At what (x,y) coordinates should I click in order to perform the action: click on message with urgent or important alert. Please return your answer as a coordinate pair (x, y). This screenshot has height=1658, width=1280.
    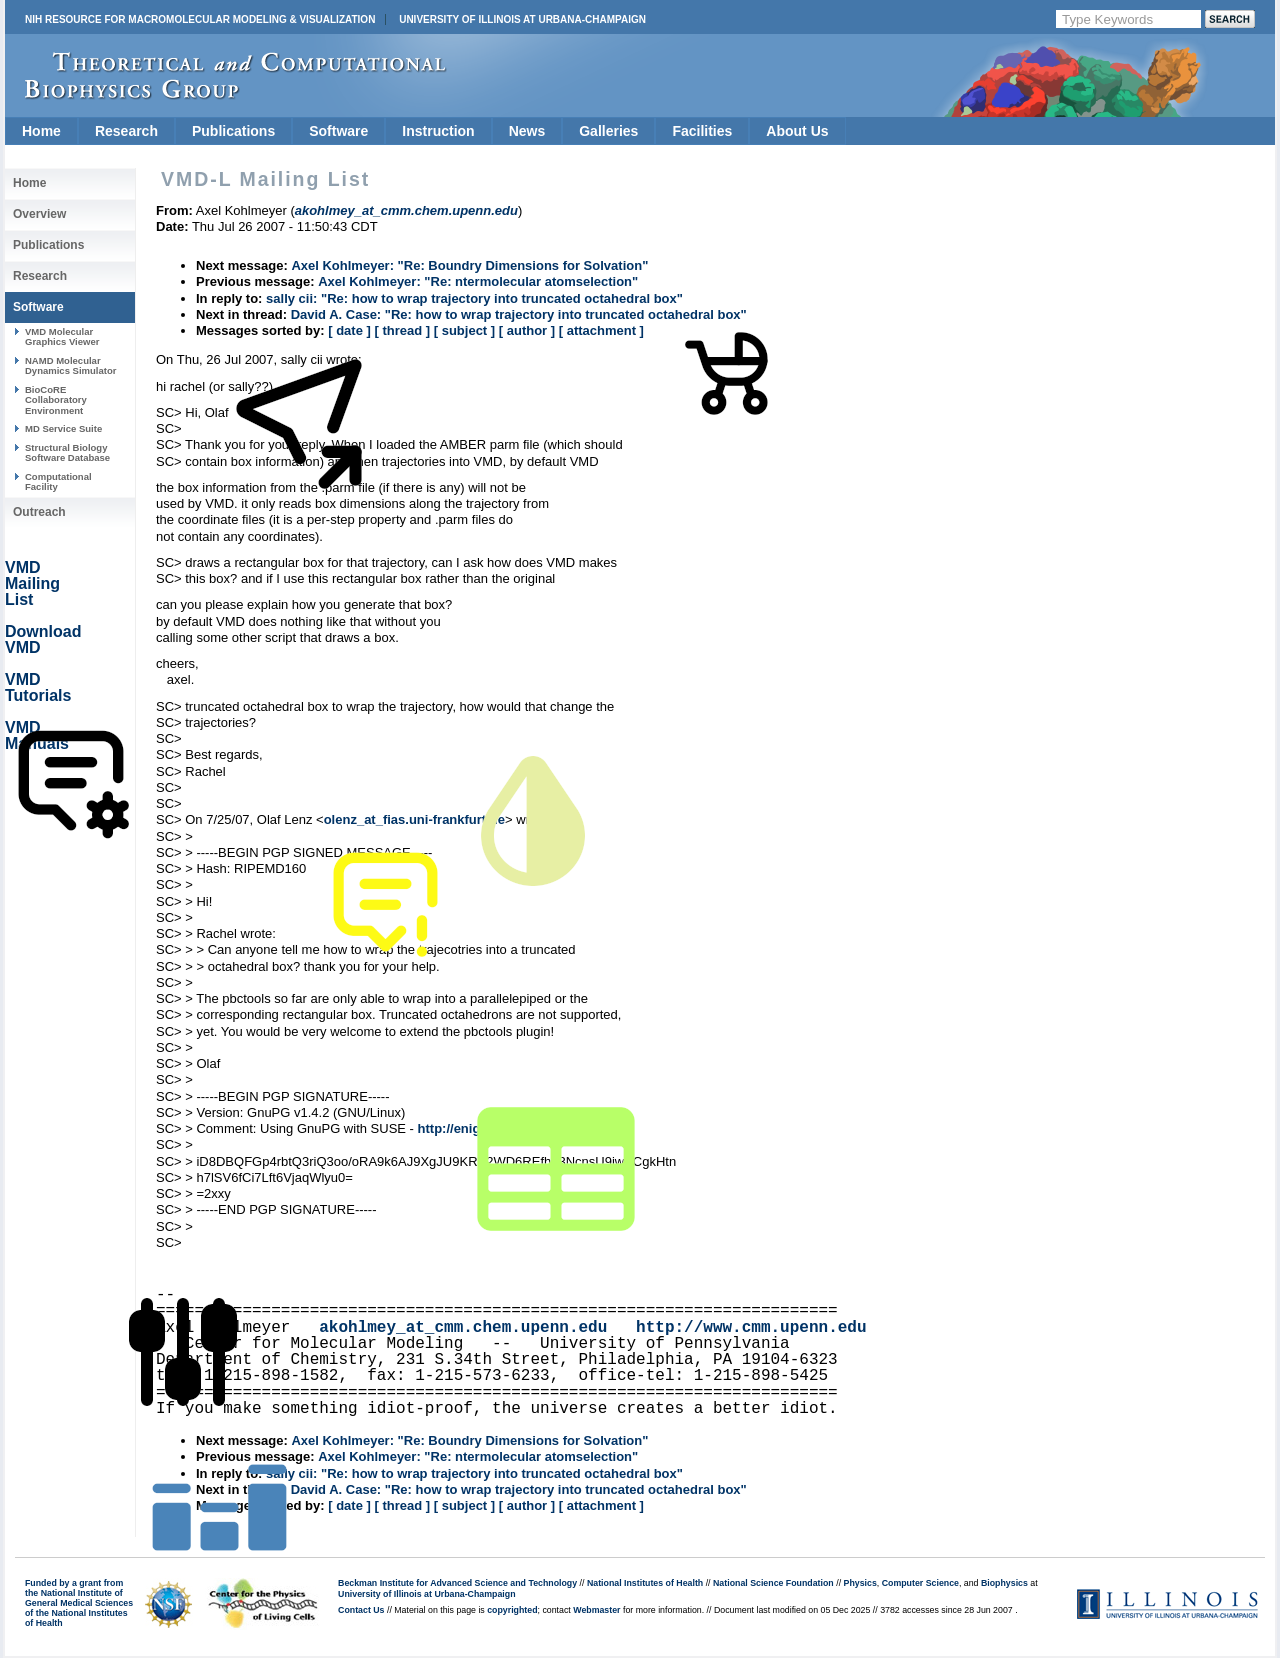
    Looking at the image, I should click on (385, 899).